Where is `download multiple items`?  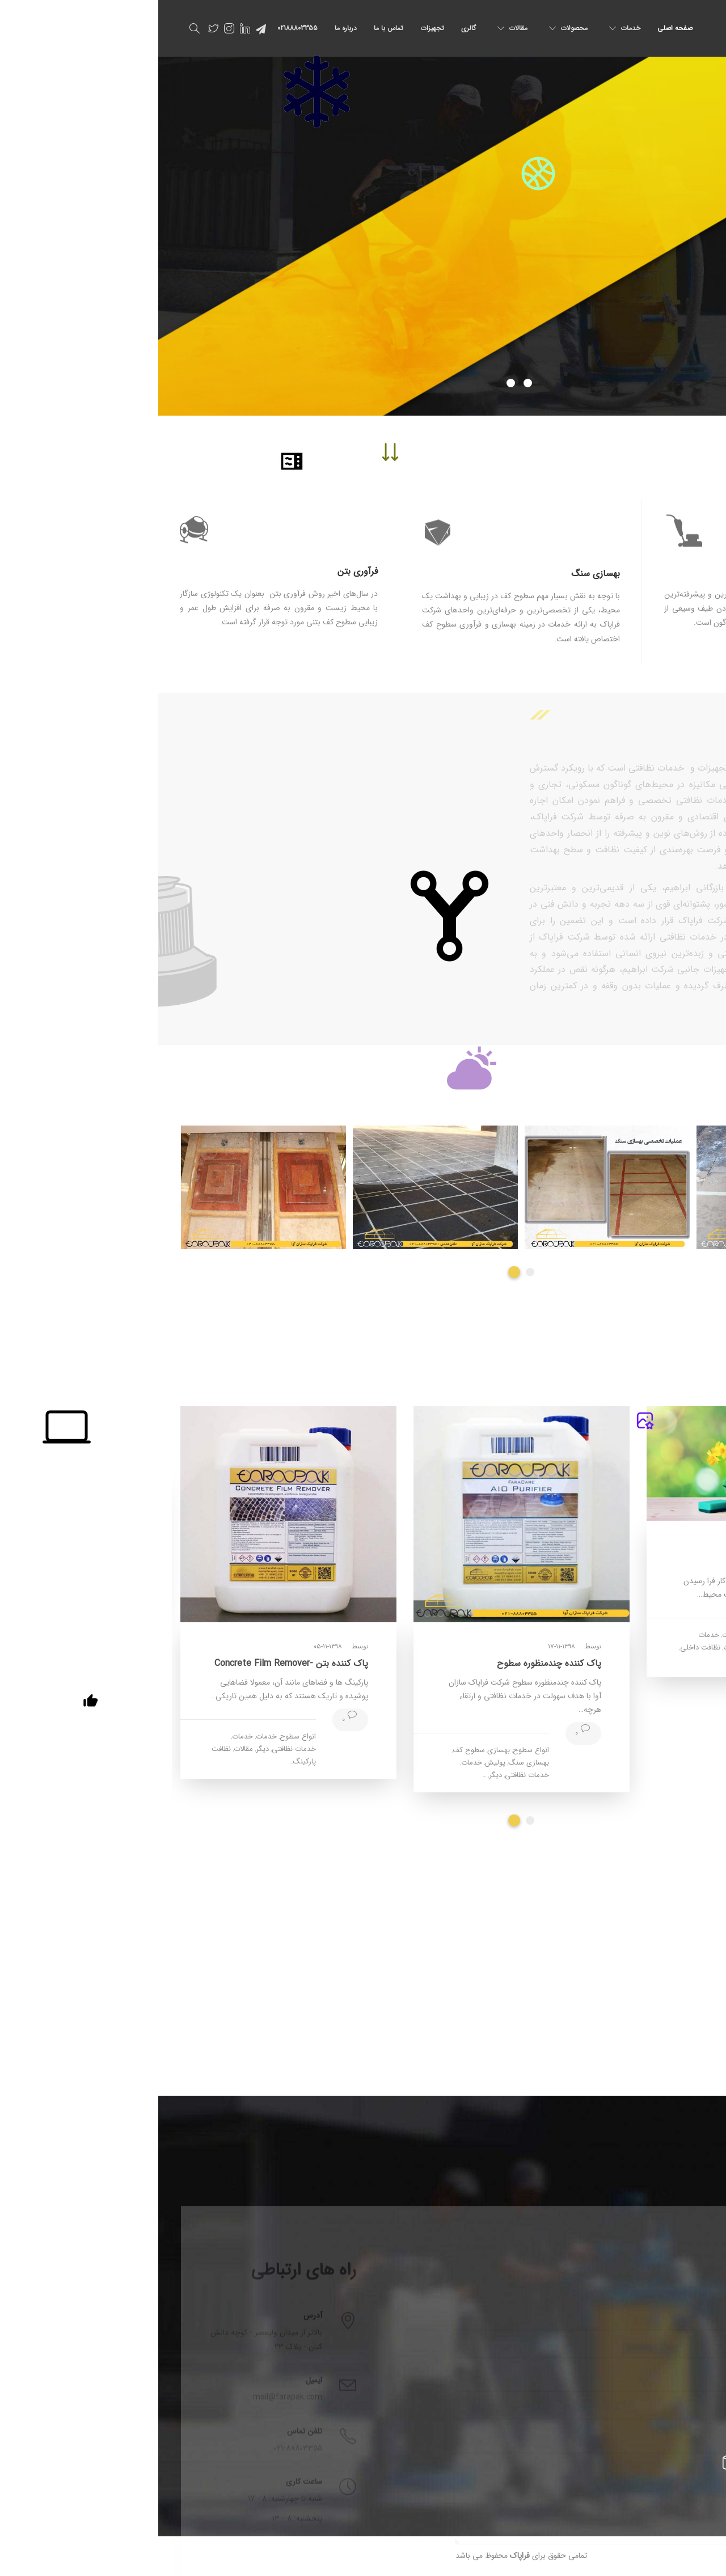
download multiple items is located at coordinates (390, 452).